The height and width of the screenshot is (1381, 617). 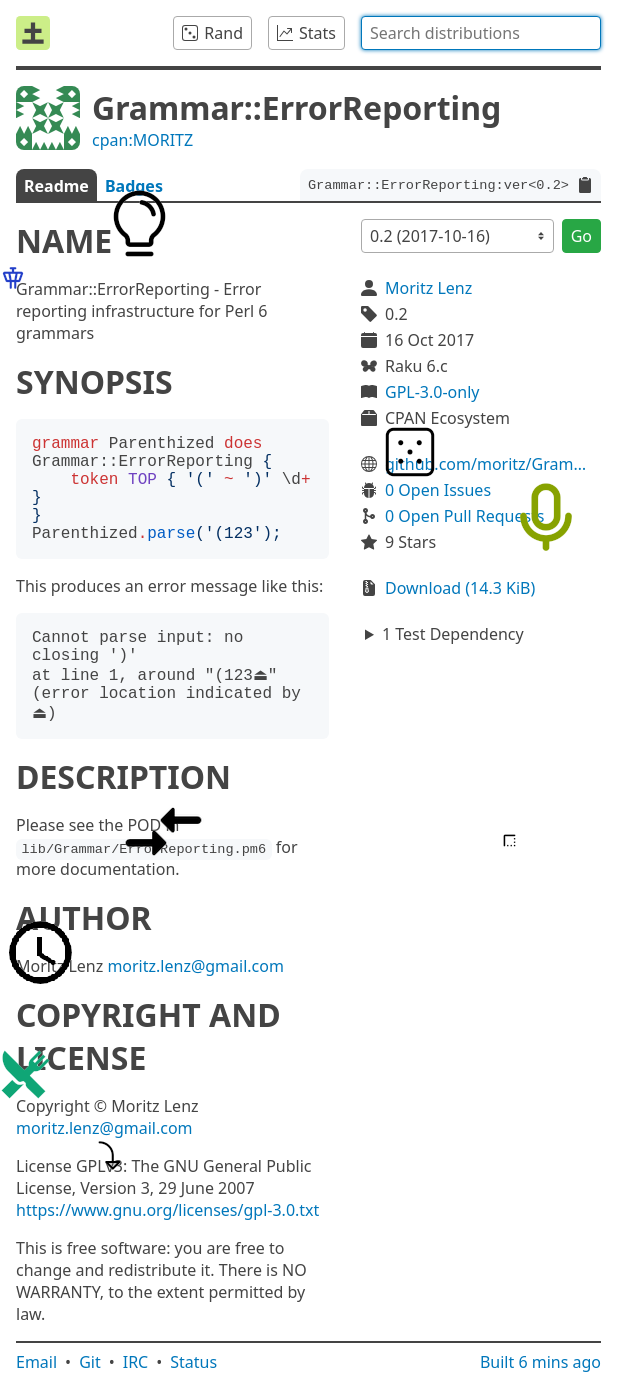 I want to click on save item to watch later, so click(x=40, y=952).